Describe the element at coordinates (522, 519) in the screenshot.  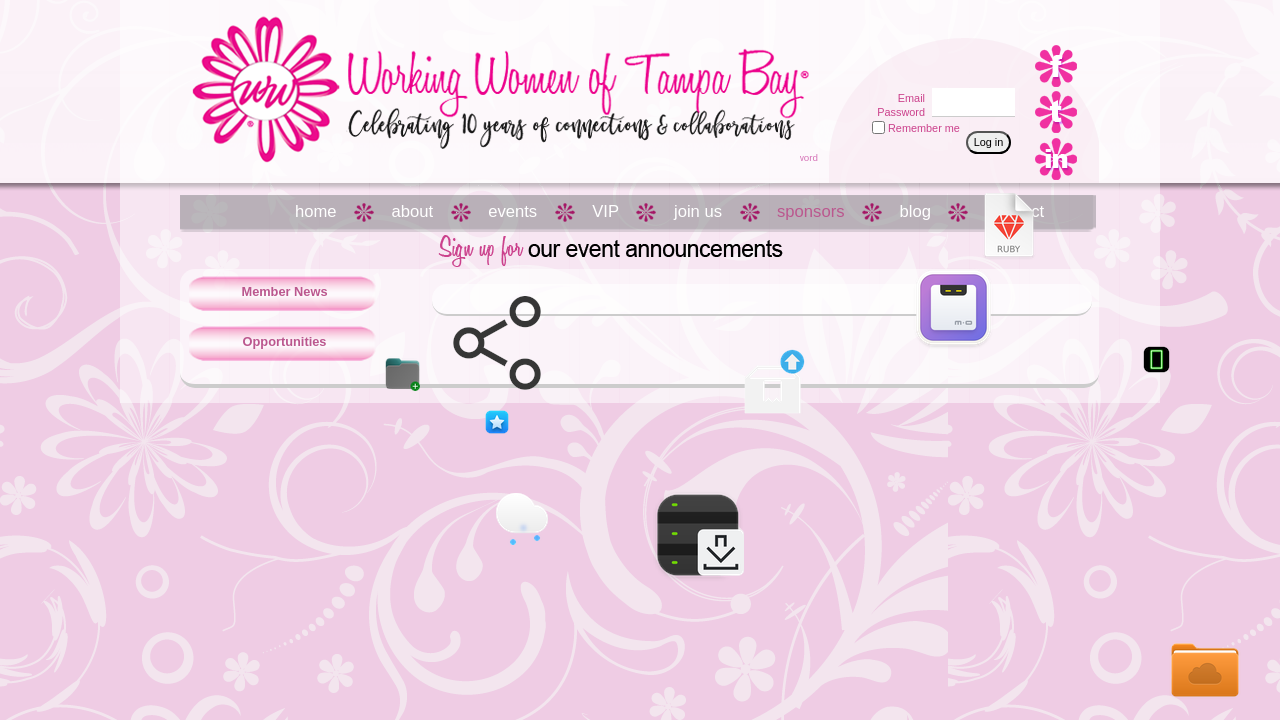
I see `indicates hail weather conditions` at that location.